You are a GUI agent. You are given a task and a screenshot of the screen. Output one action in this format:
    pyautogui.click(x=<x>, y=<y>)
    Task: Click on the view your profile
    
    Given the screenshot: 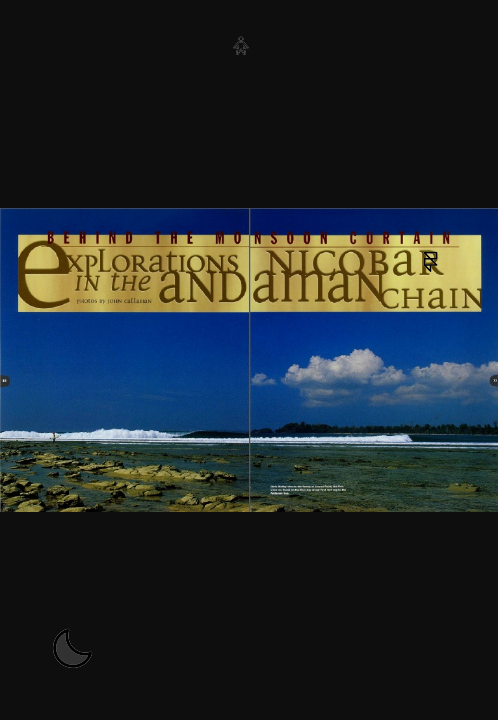 What is the action you would take?
    pyautogui.click(x=241, y=46)
    